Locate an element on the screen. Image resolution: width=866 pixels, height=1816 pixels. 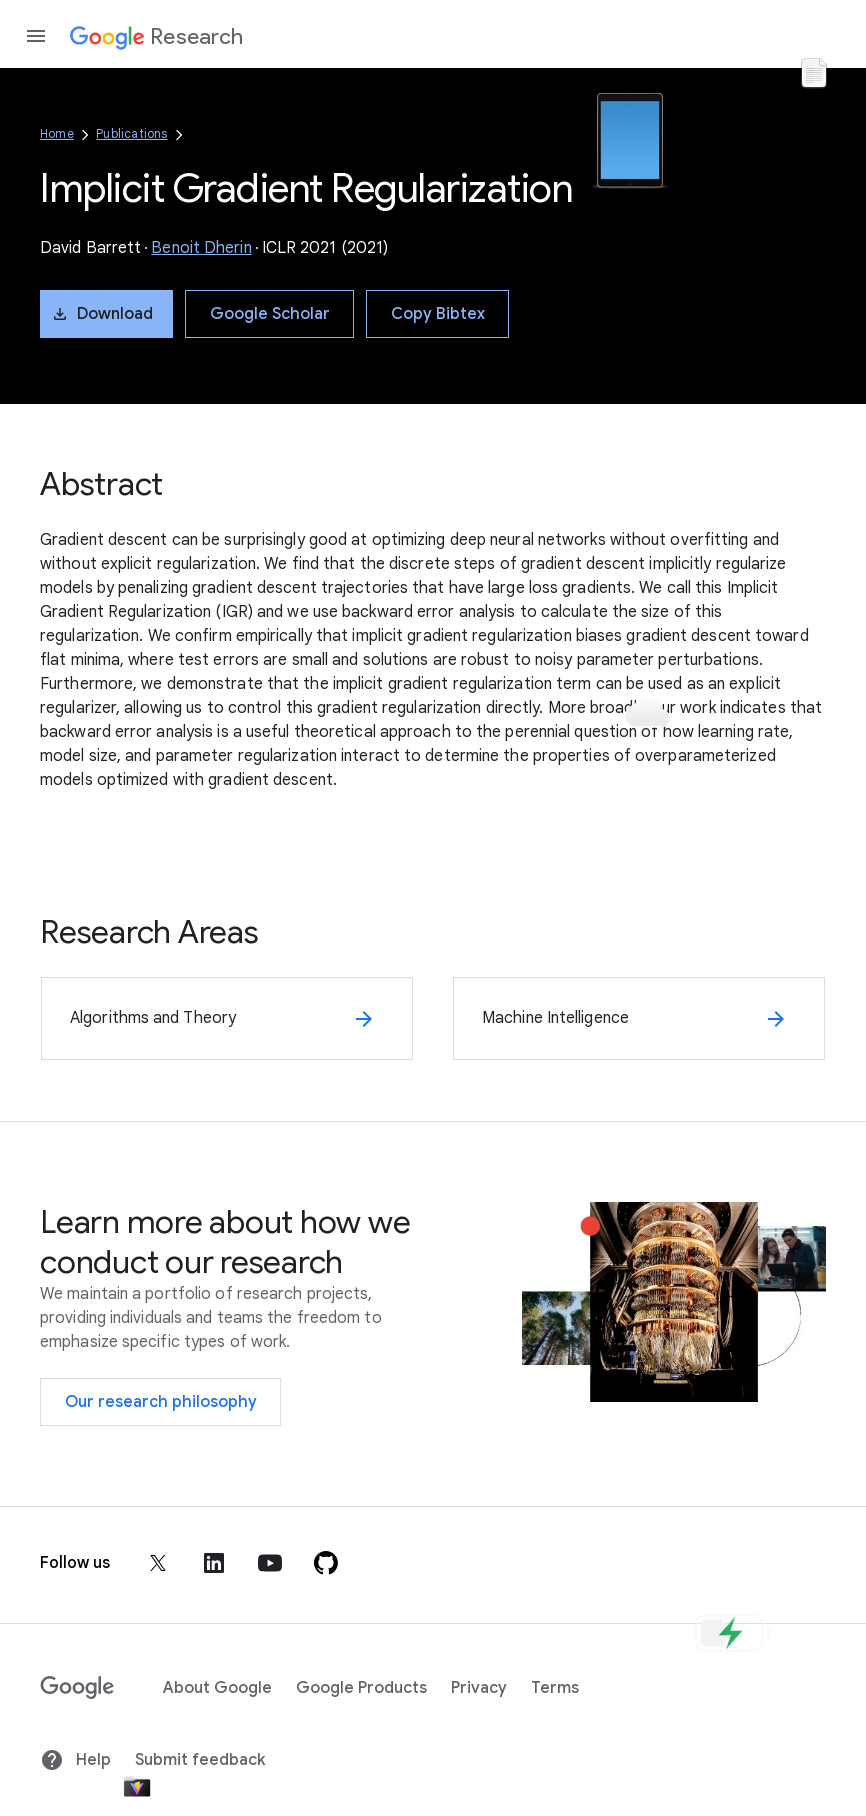
open vite project folder is located at coordinates (137, 1787).